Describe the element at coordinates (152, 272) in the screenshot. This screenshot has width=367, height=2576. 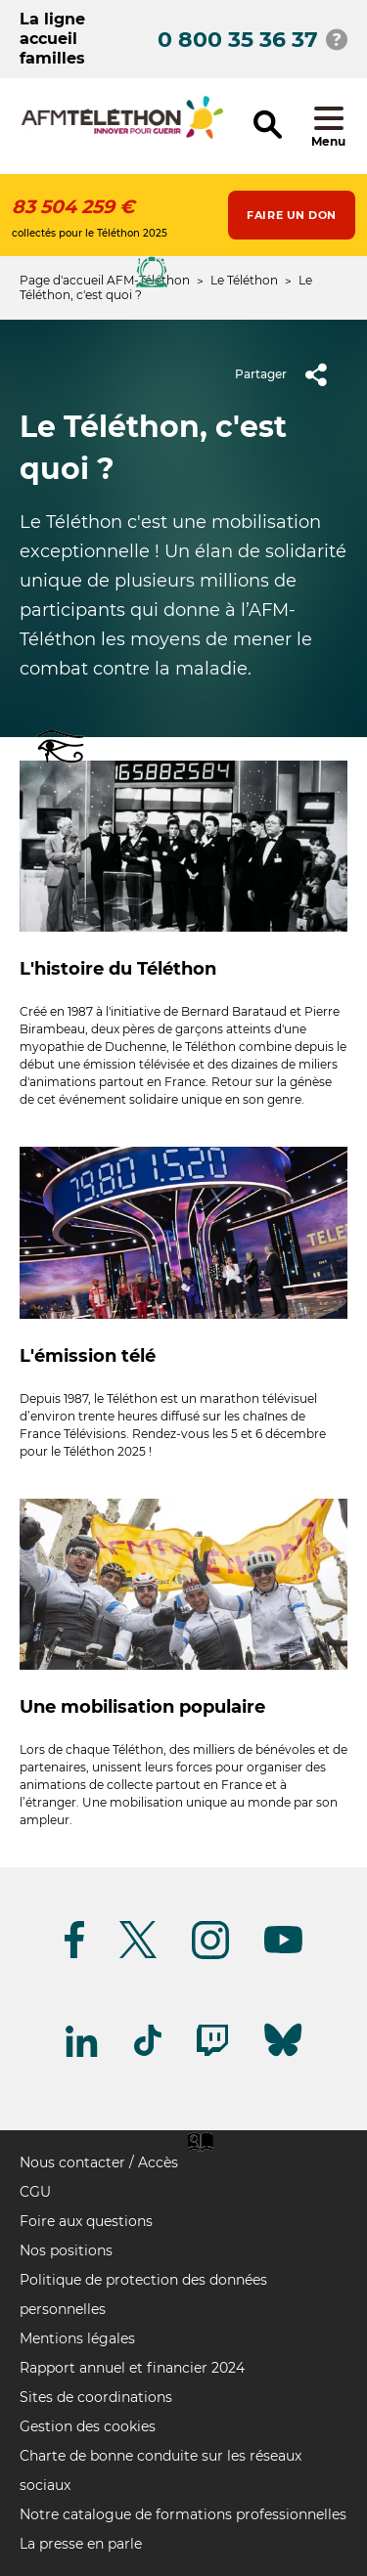
I see `access space or astronaut-themed content` at that location.